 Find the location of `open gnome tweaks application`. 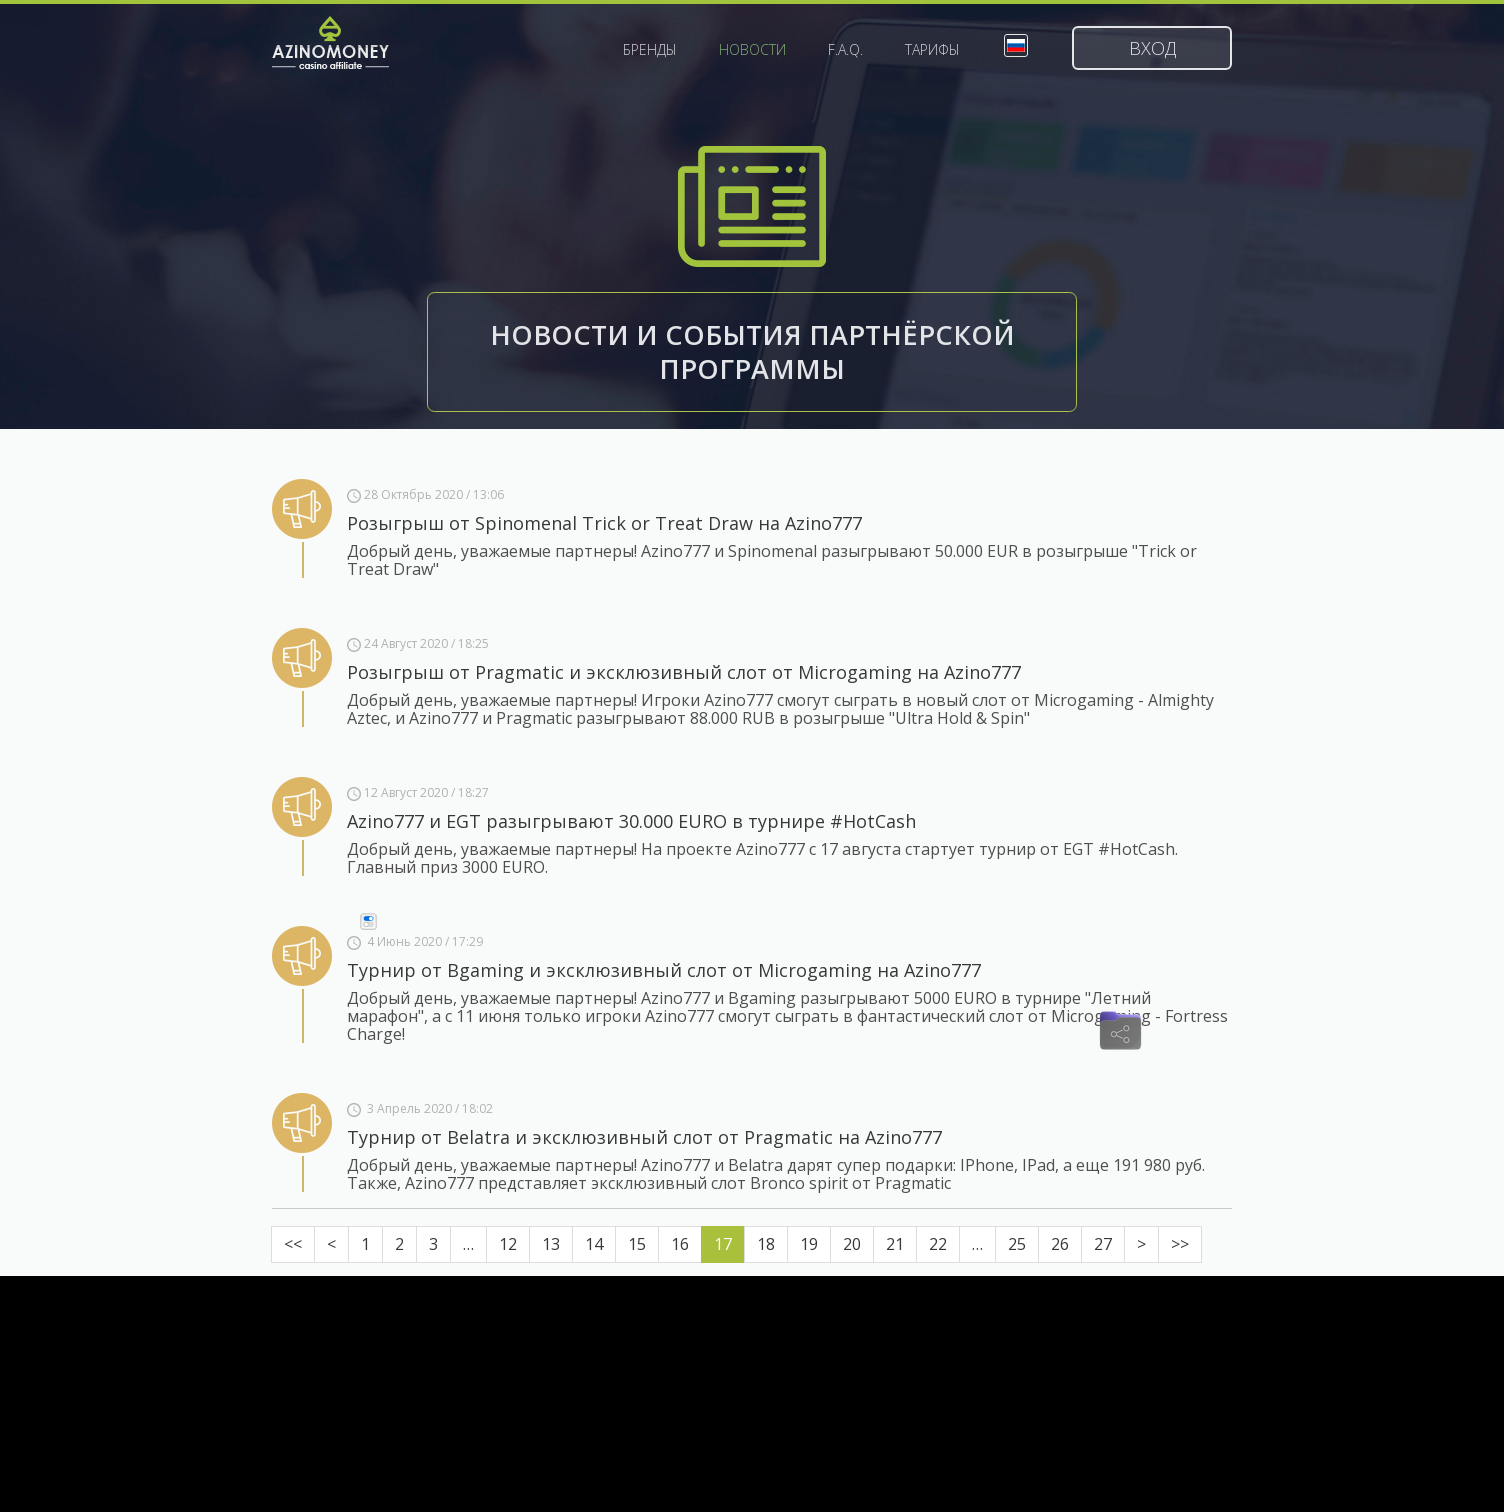

open gnome tweaks application is located at coordinates (368, 921).